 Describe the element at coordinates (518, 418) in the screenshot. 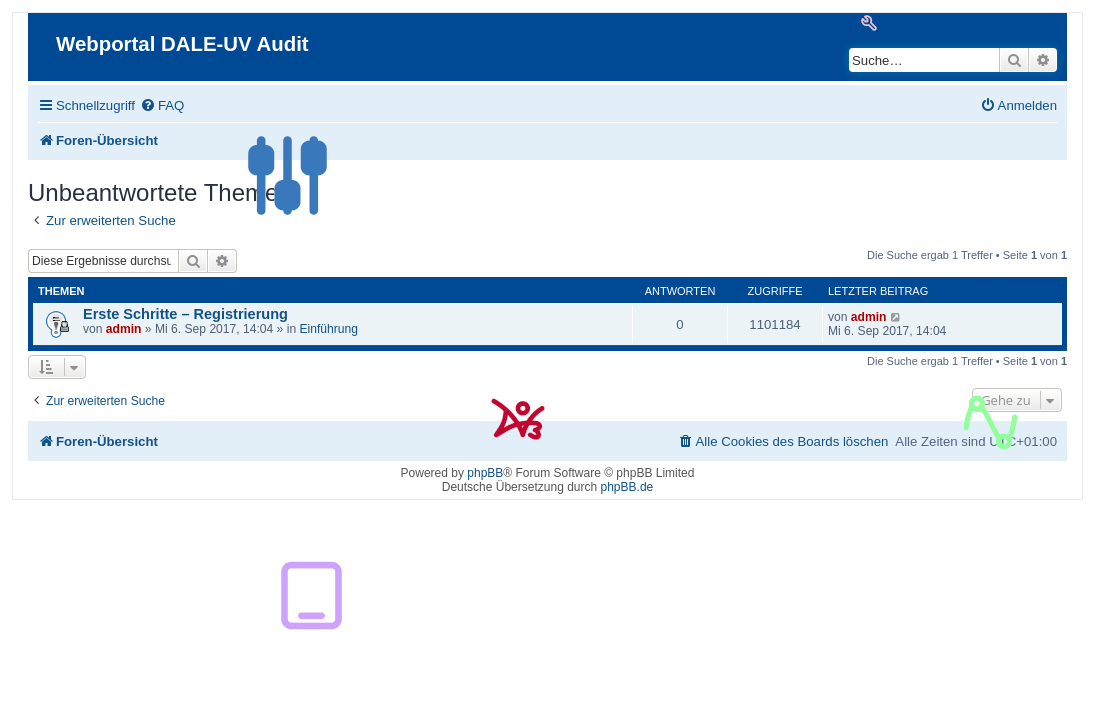

I see `link to Archive of Our Own (AO3) fanfiction platform` at that location.